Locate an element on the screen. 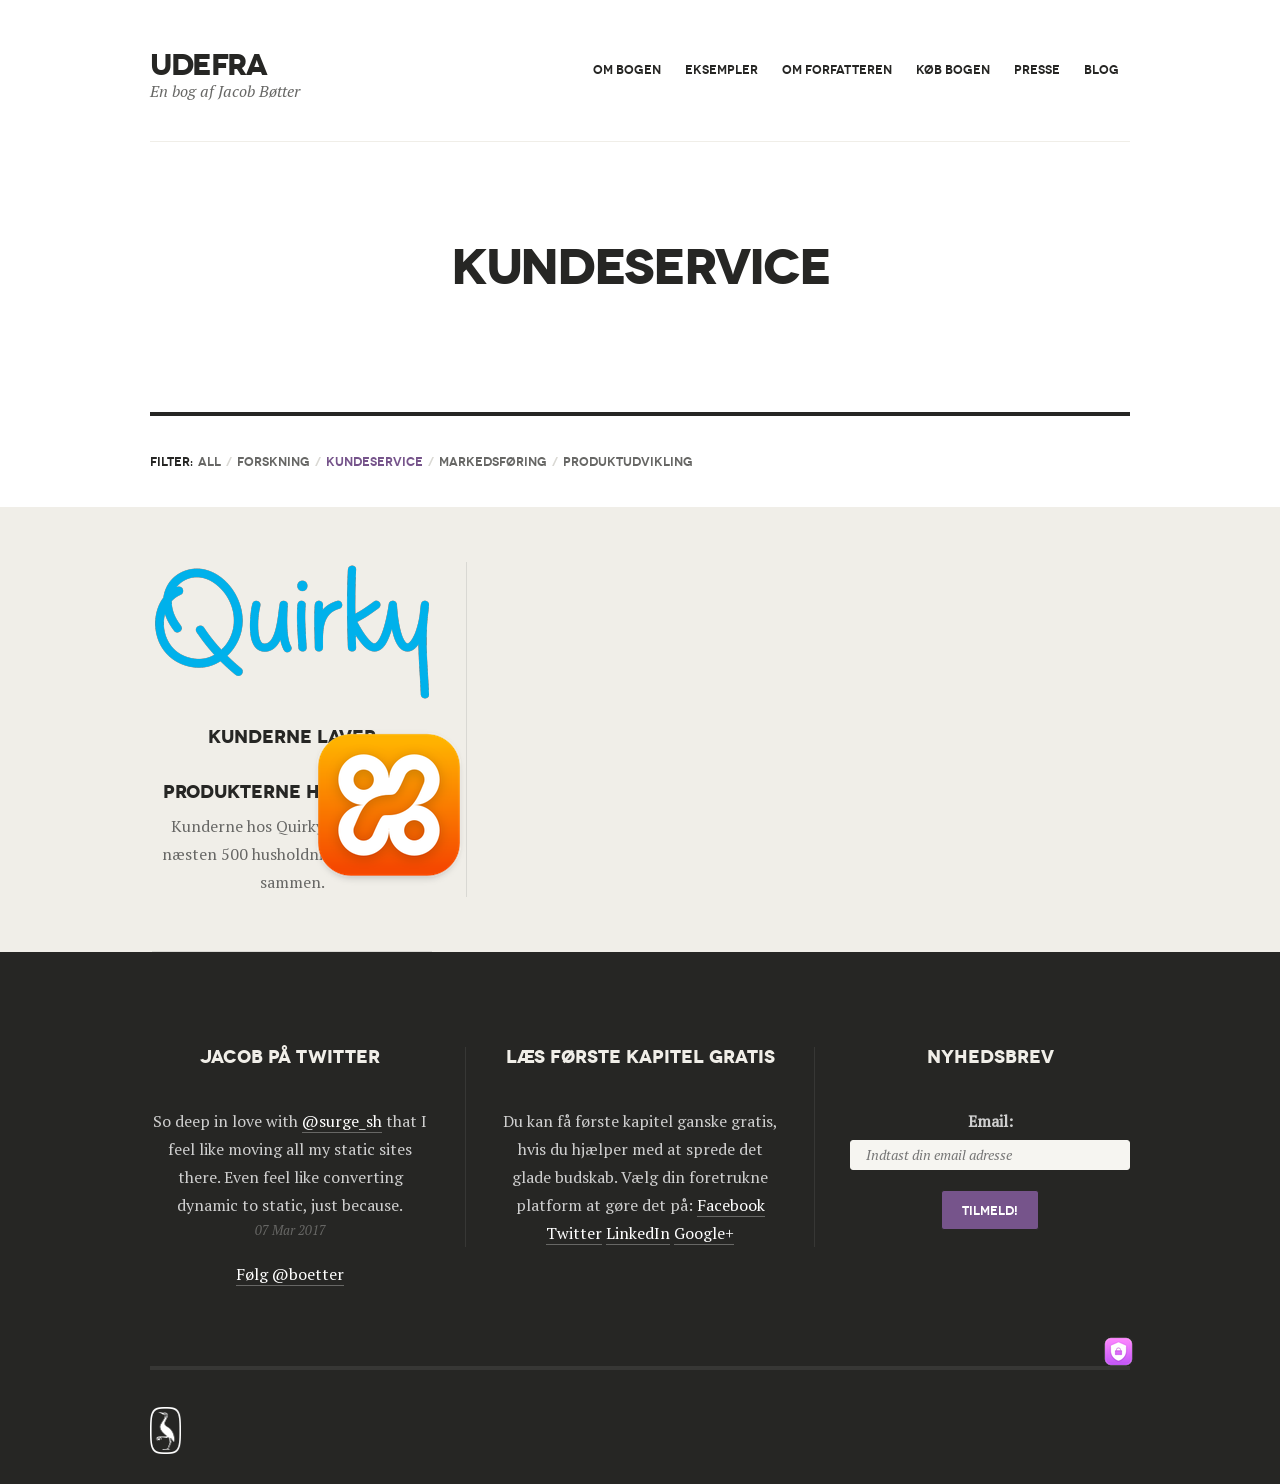 This screenshot has width=1280, height=1484. launch xampp local server application is located at coordinates (389, 805).